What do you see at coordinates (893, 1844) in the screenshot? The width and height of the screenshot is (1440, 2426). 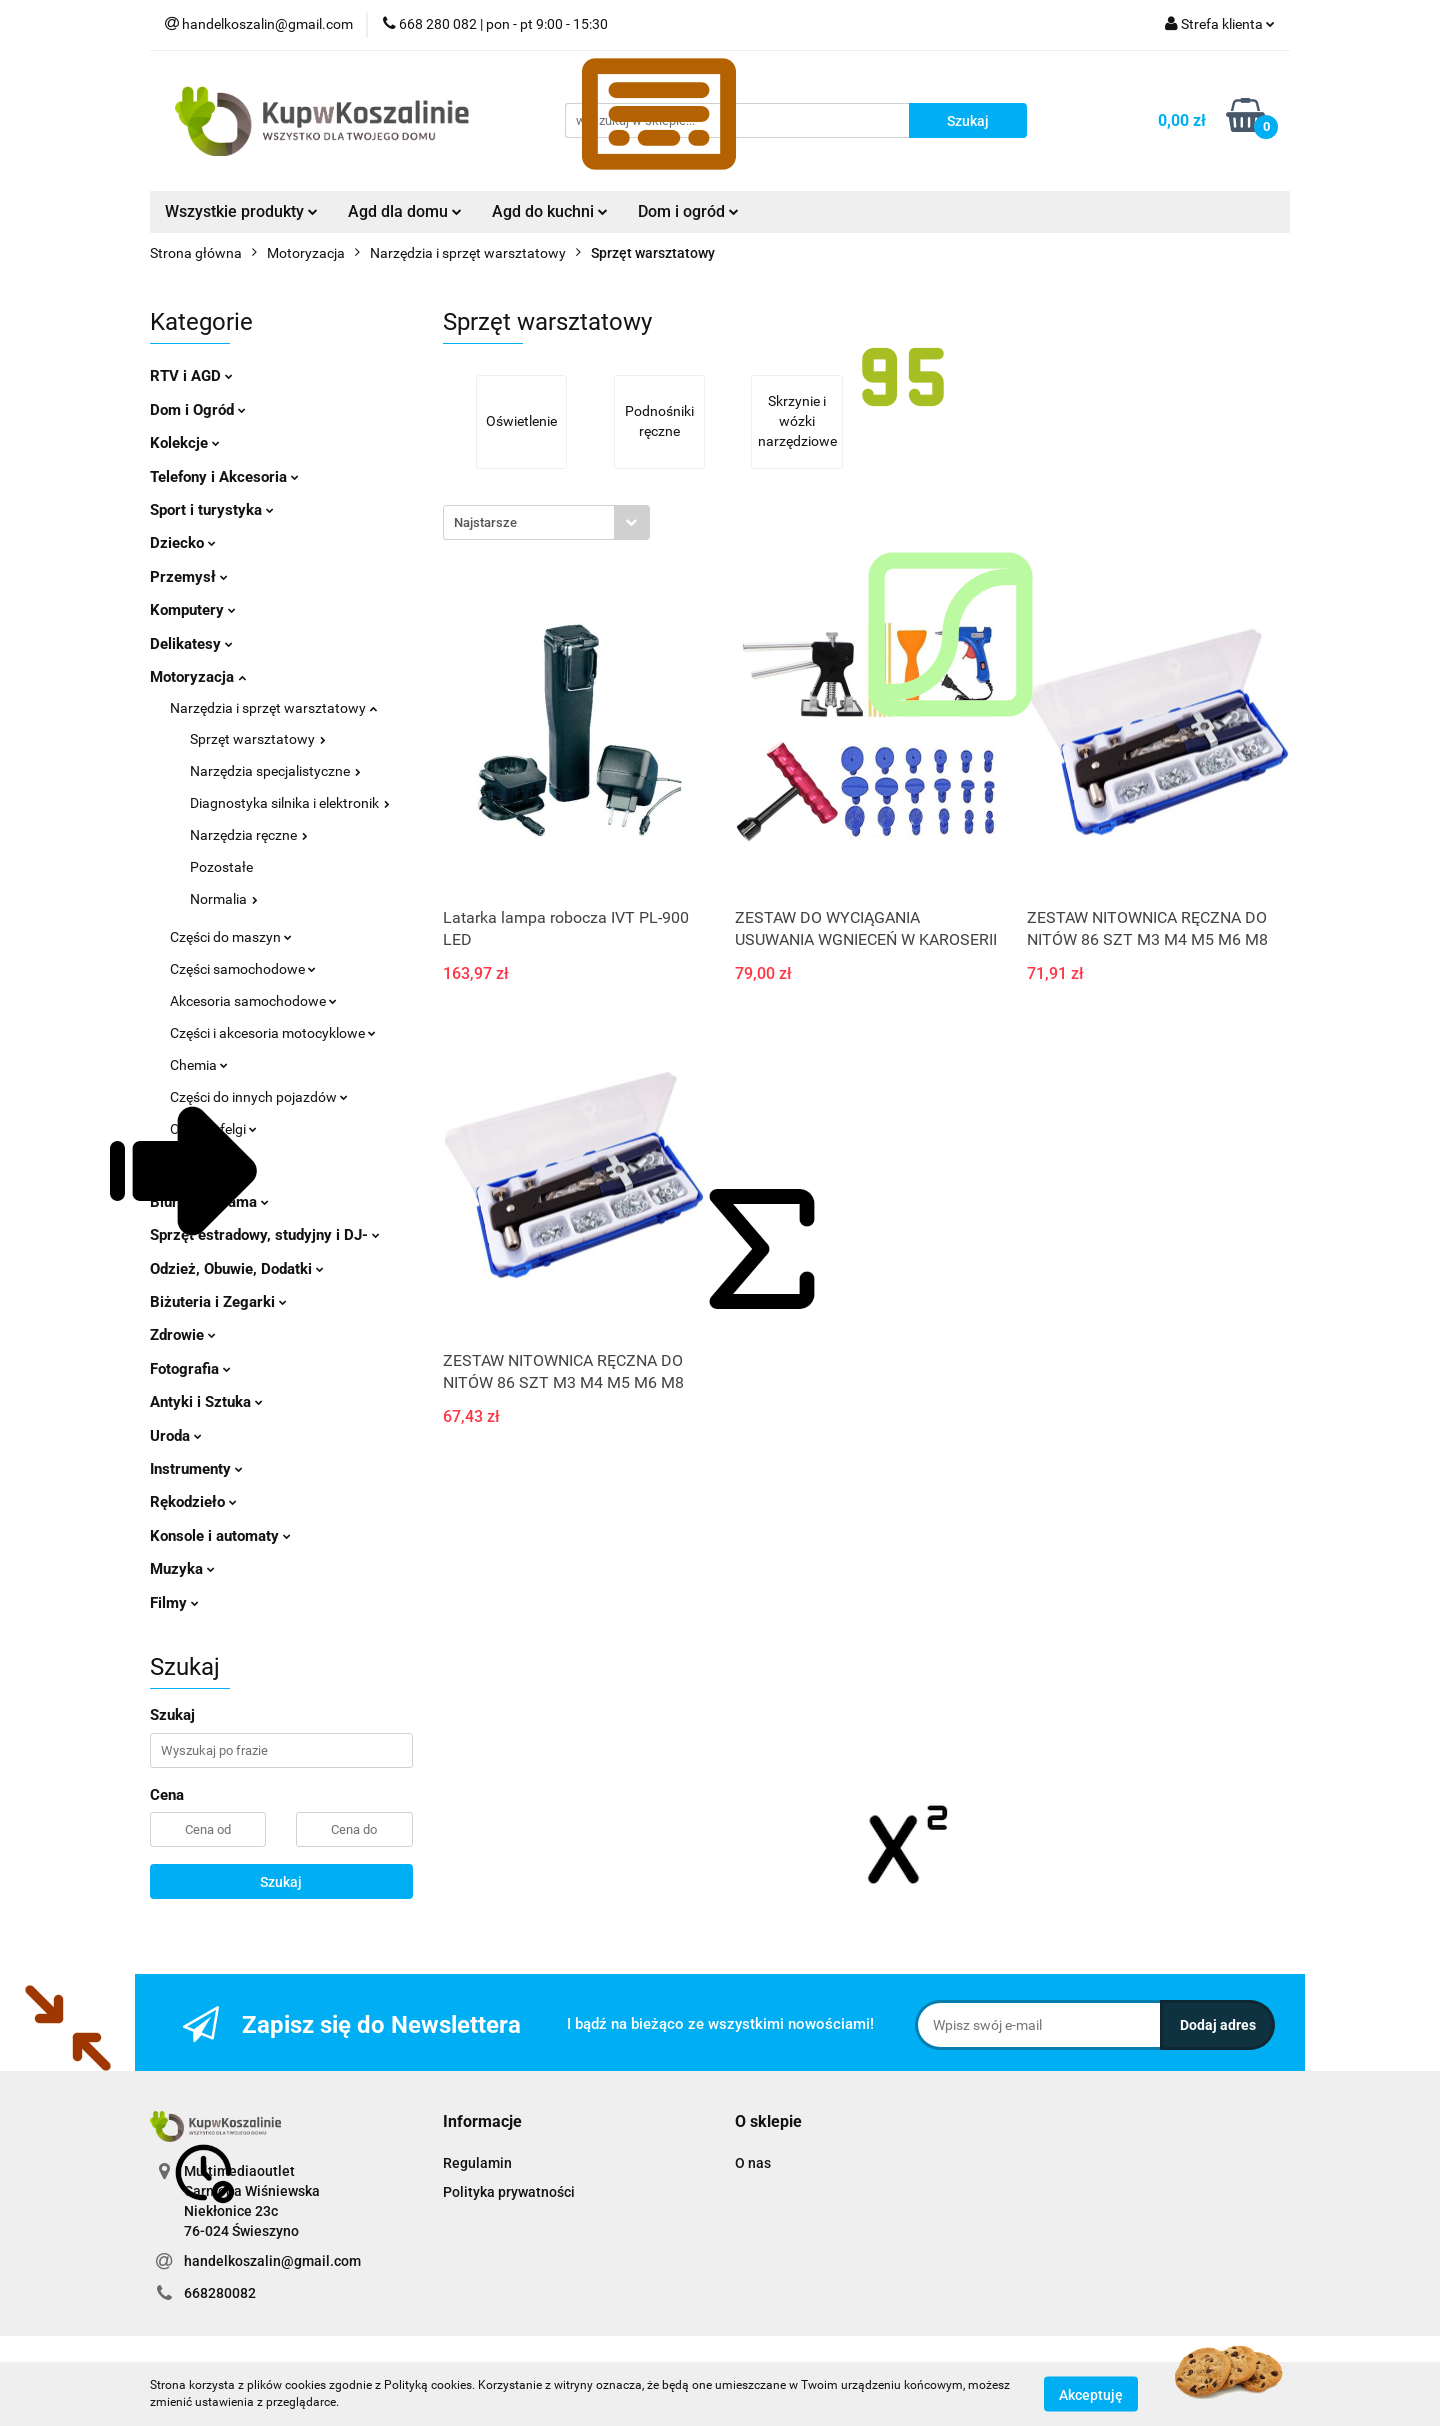 I see `format selected text as superscript` at bounding box center [893, 1844].